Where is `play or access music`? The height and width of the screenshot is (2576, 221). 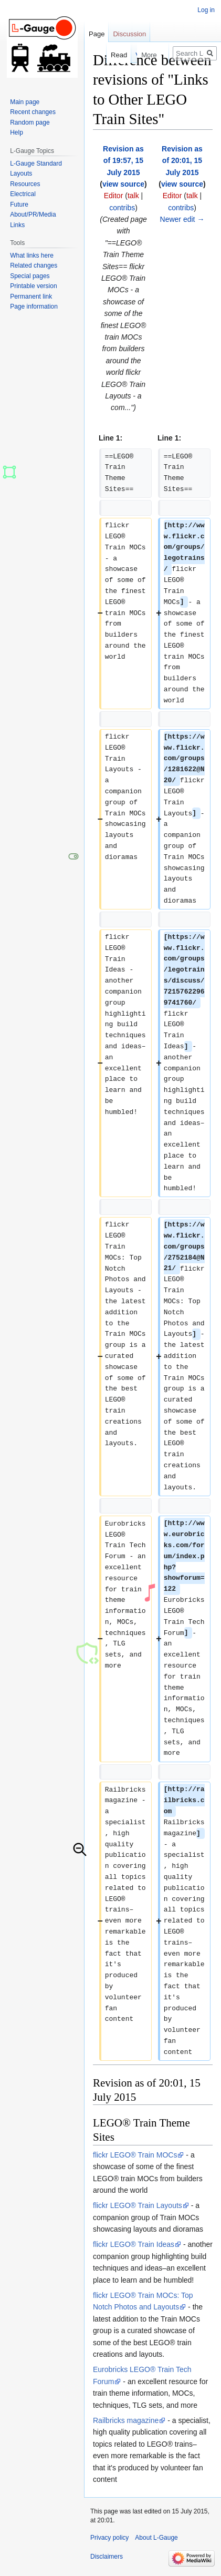 play or access music is located at coordinates (150, 1592).